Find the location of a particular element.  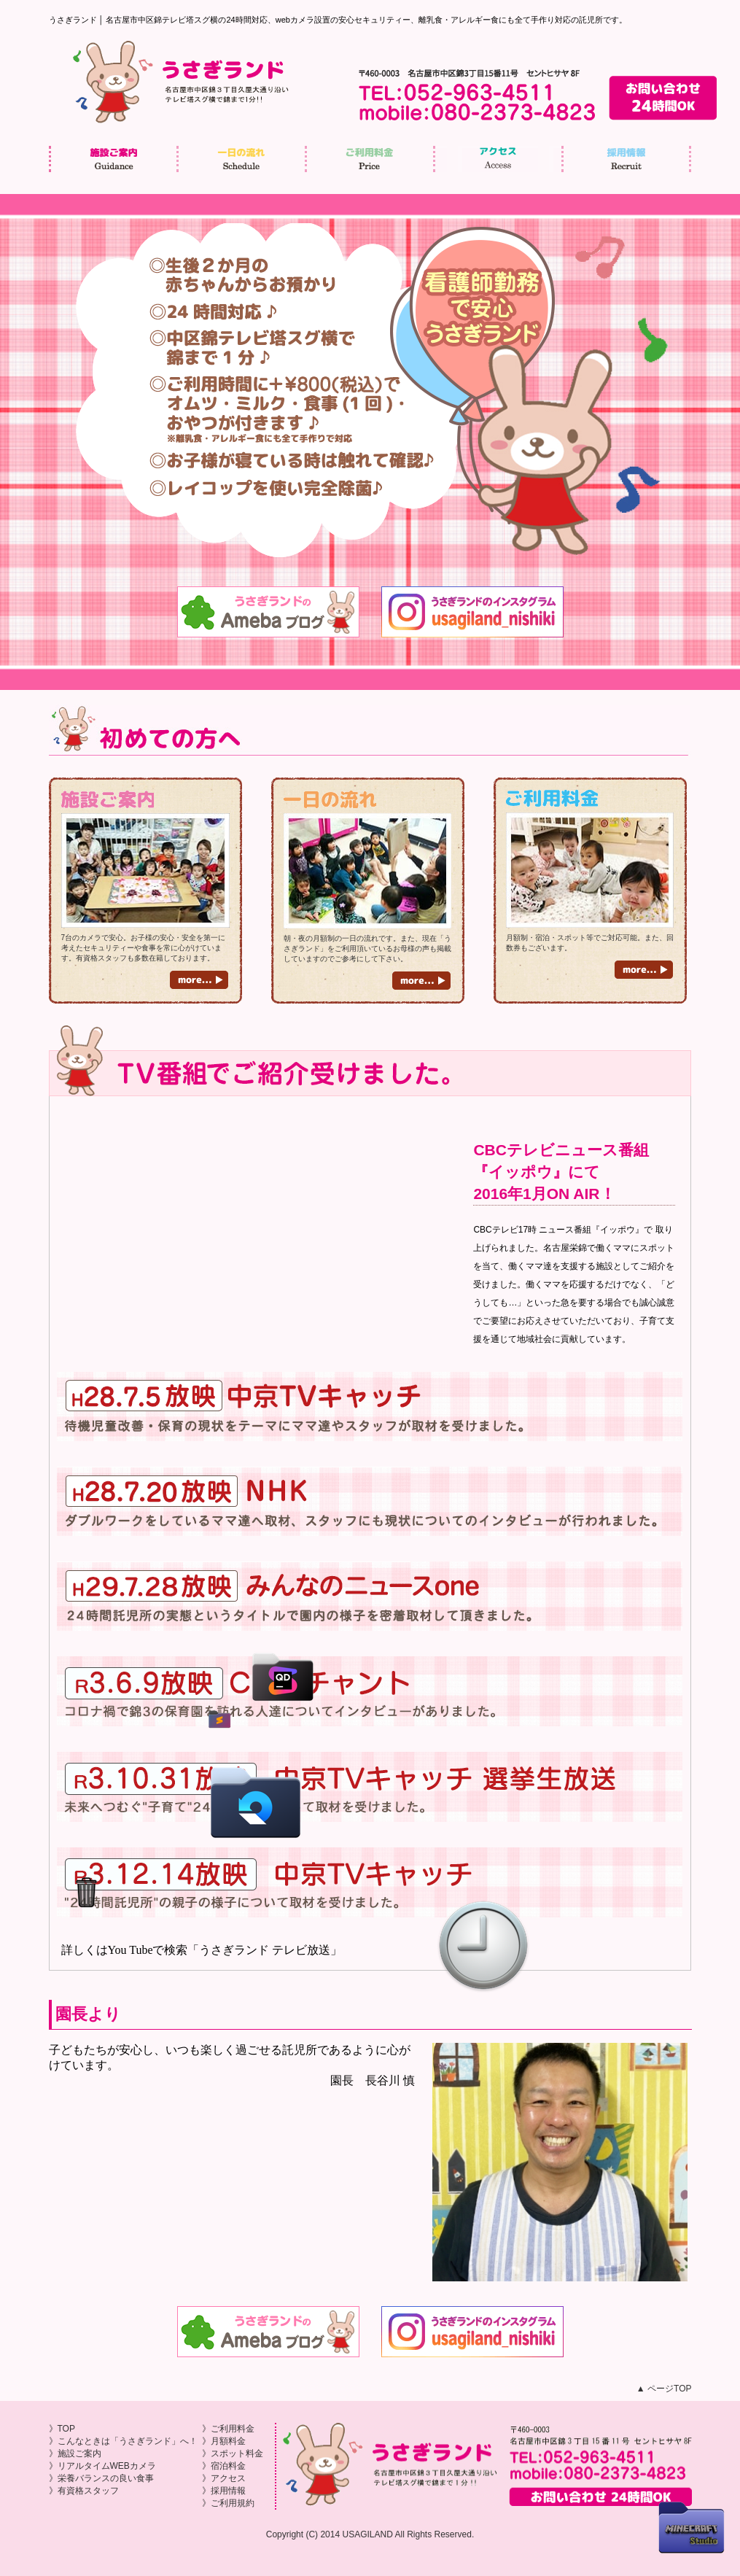

open minecraft studio project folder is located at coordinates (691, 2529).